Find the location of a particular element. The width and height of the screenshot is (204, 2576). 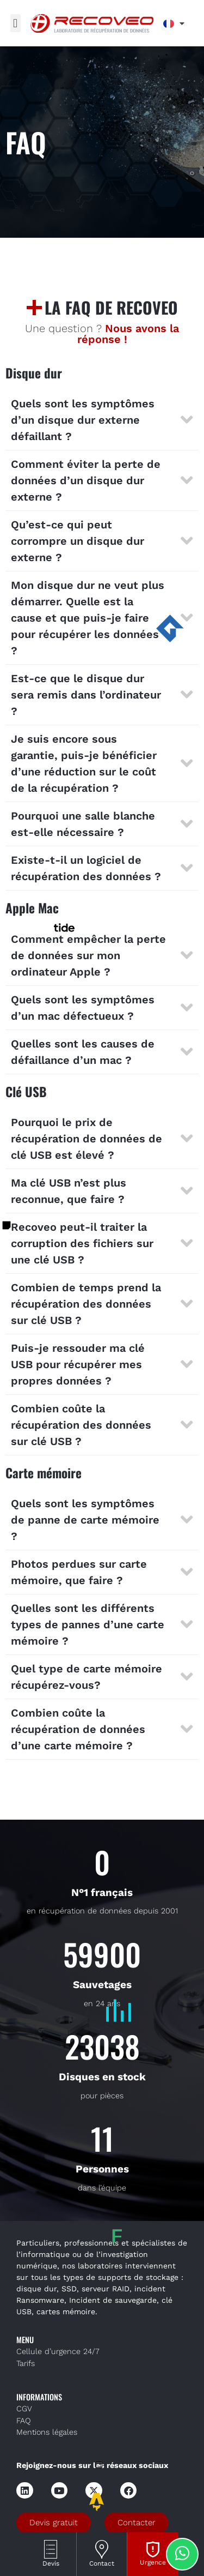

open the Tide banking app is located at coordinates (64, 928).